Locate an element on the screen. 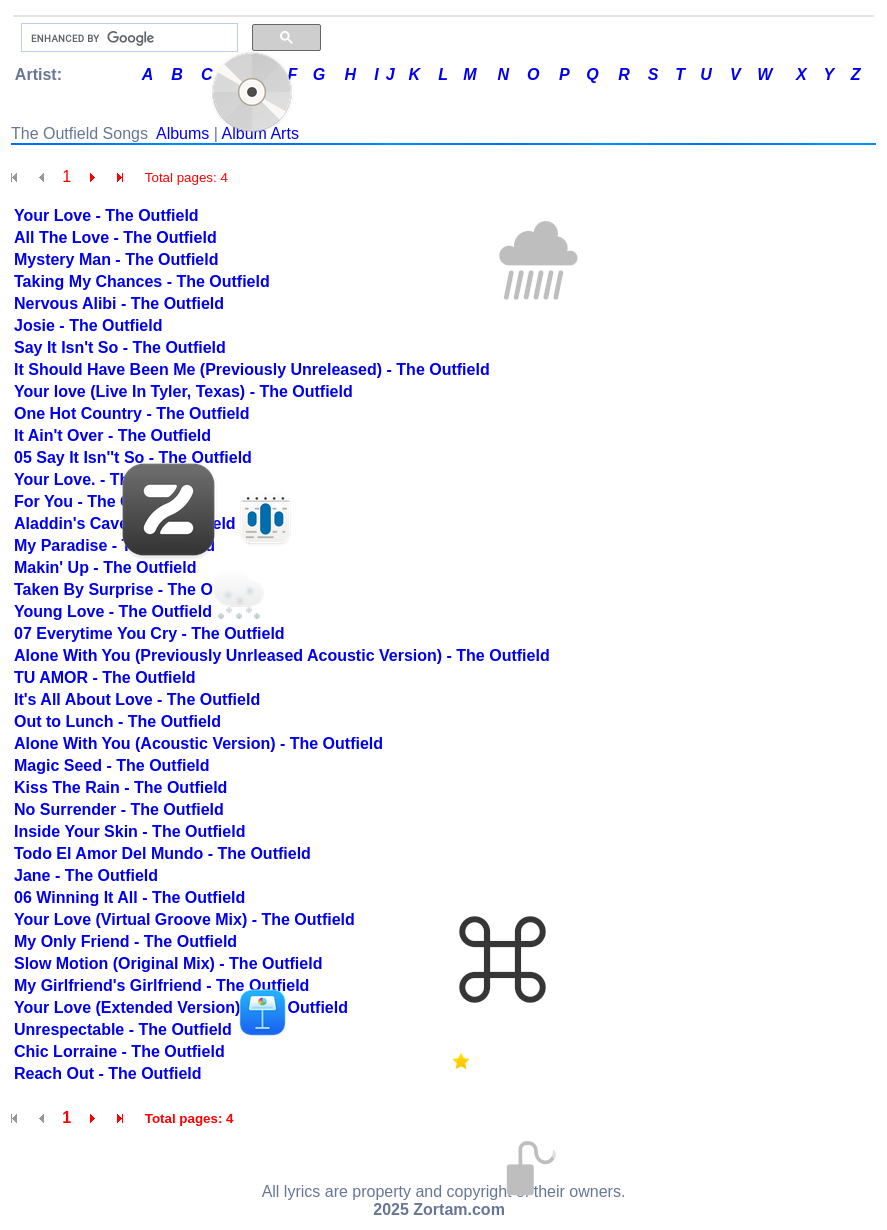 Image resolution: width=887 pixels, height=1230 pixels. mark item as favorite is located at coordinates (461, 1061).